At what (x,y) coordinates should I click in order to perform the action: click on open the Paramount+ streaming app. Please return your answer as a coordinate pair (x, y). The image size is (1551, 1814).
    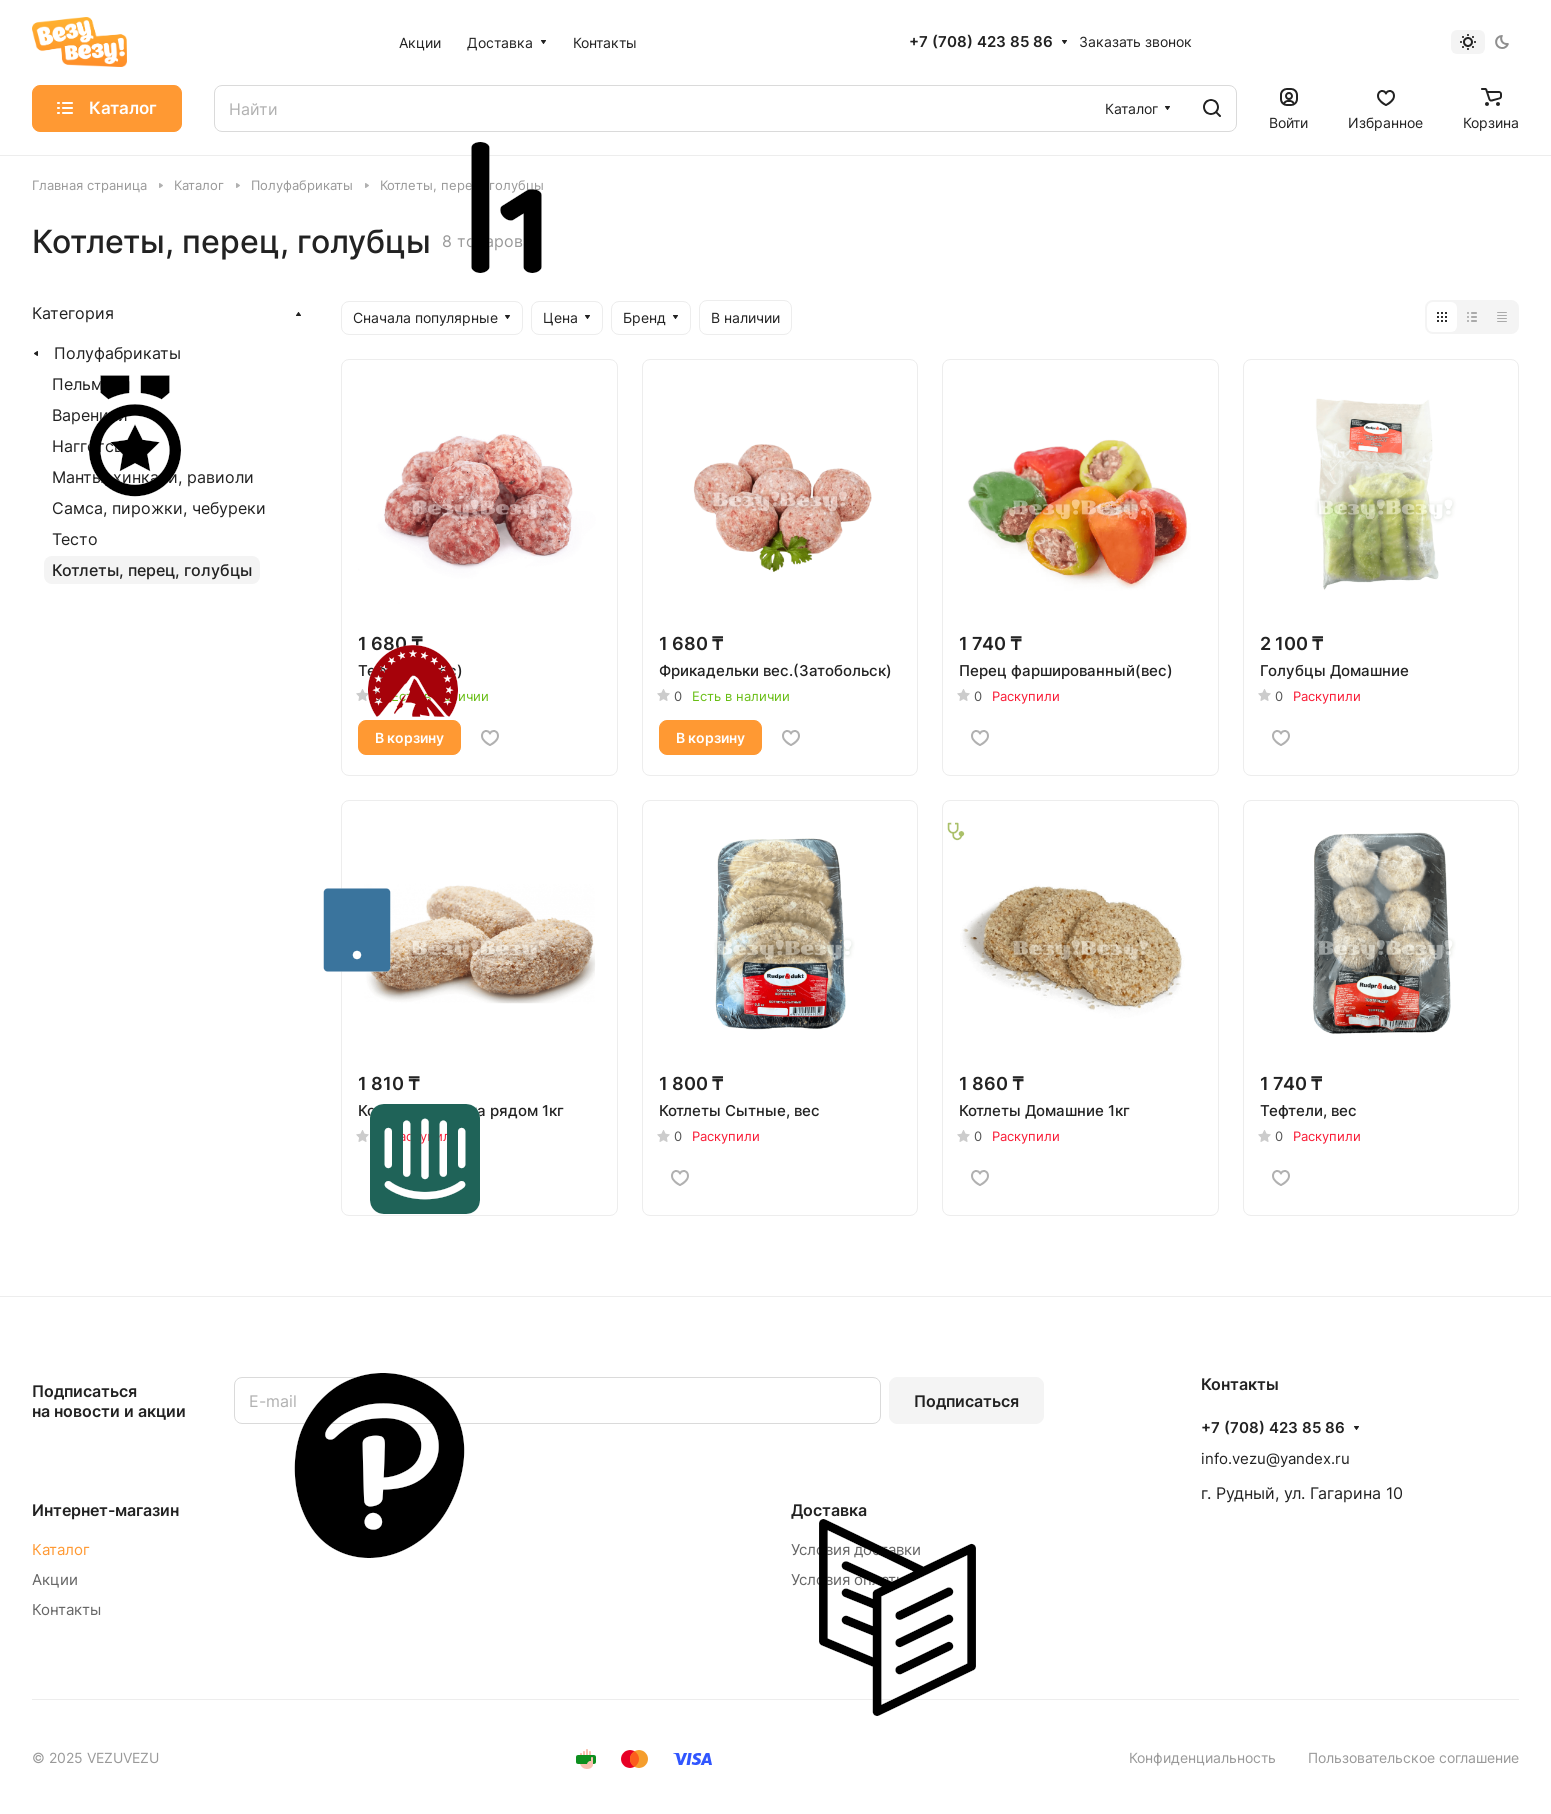
    Looking at the image, I should click on (413, 681).